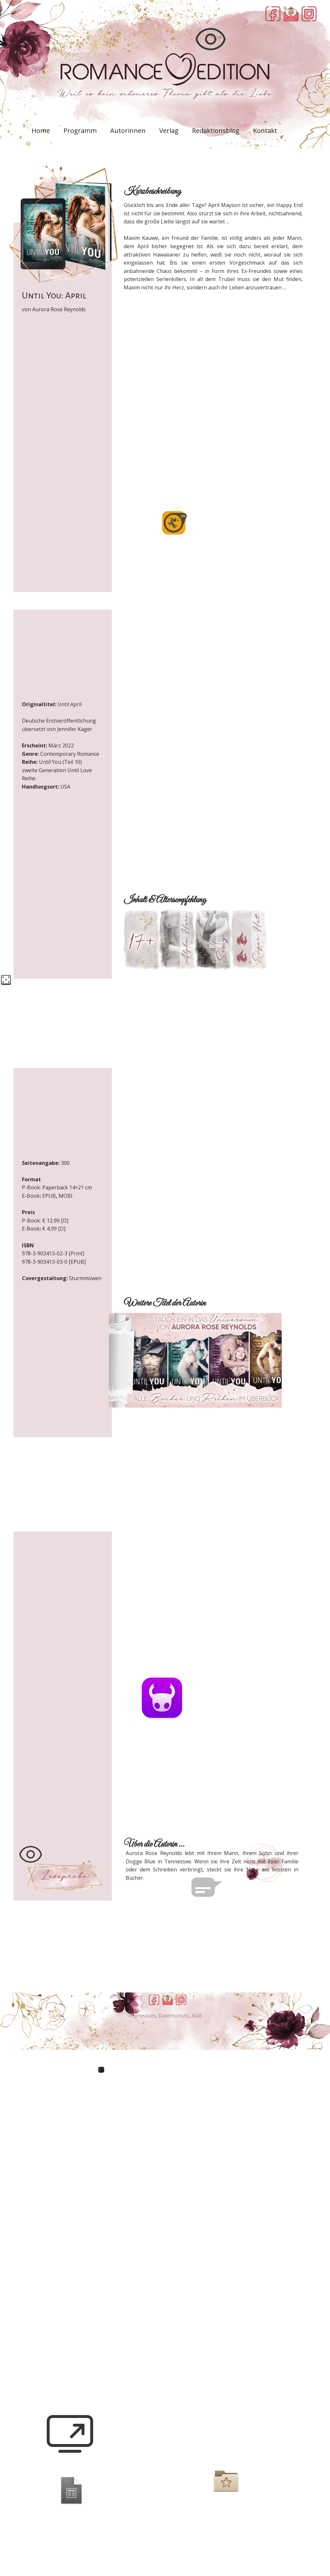 The image size is (330, 2576). I want to click on open the reminders app, so click(101, 2070).